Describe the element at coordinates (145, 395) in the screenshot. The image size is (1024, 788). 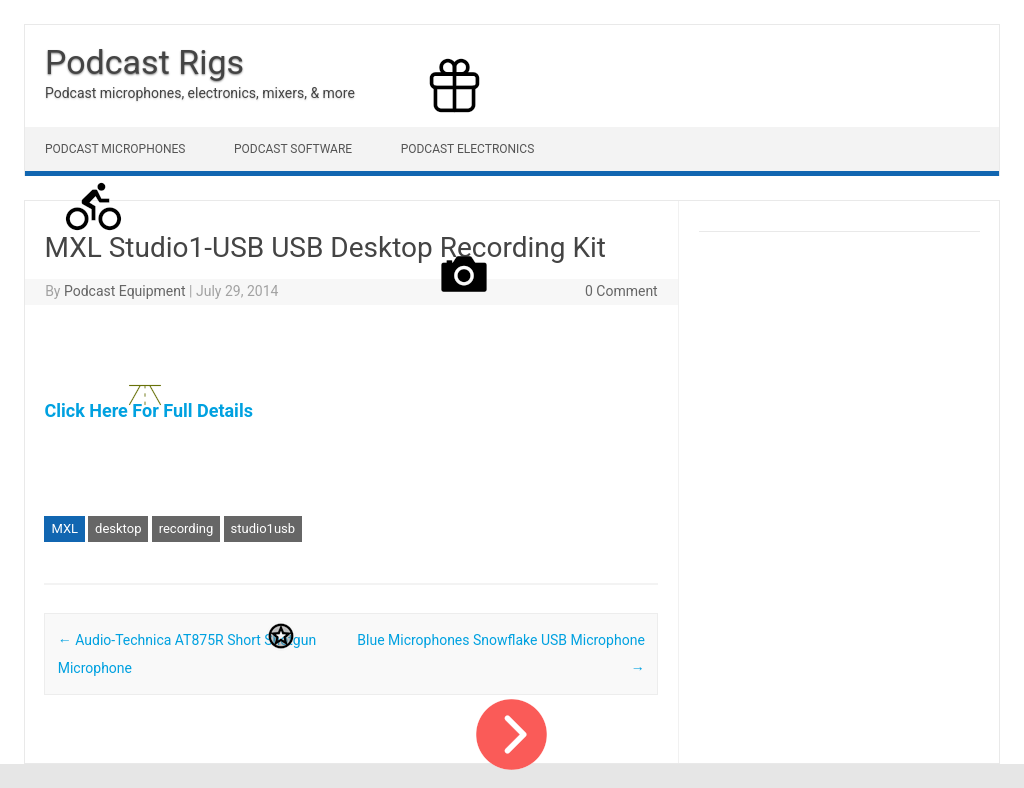
I see `view directions or navigation` at that location.